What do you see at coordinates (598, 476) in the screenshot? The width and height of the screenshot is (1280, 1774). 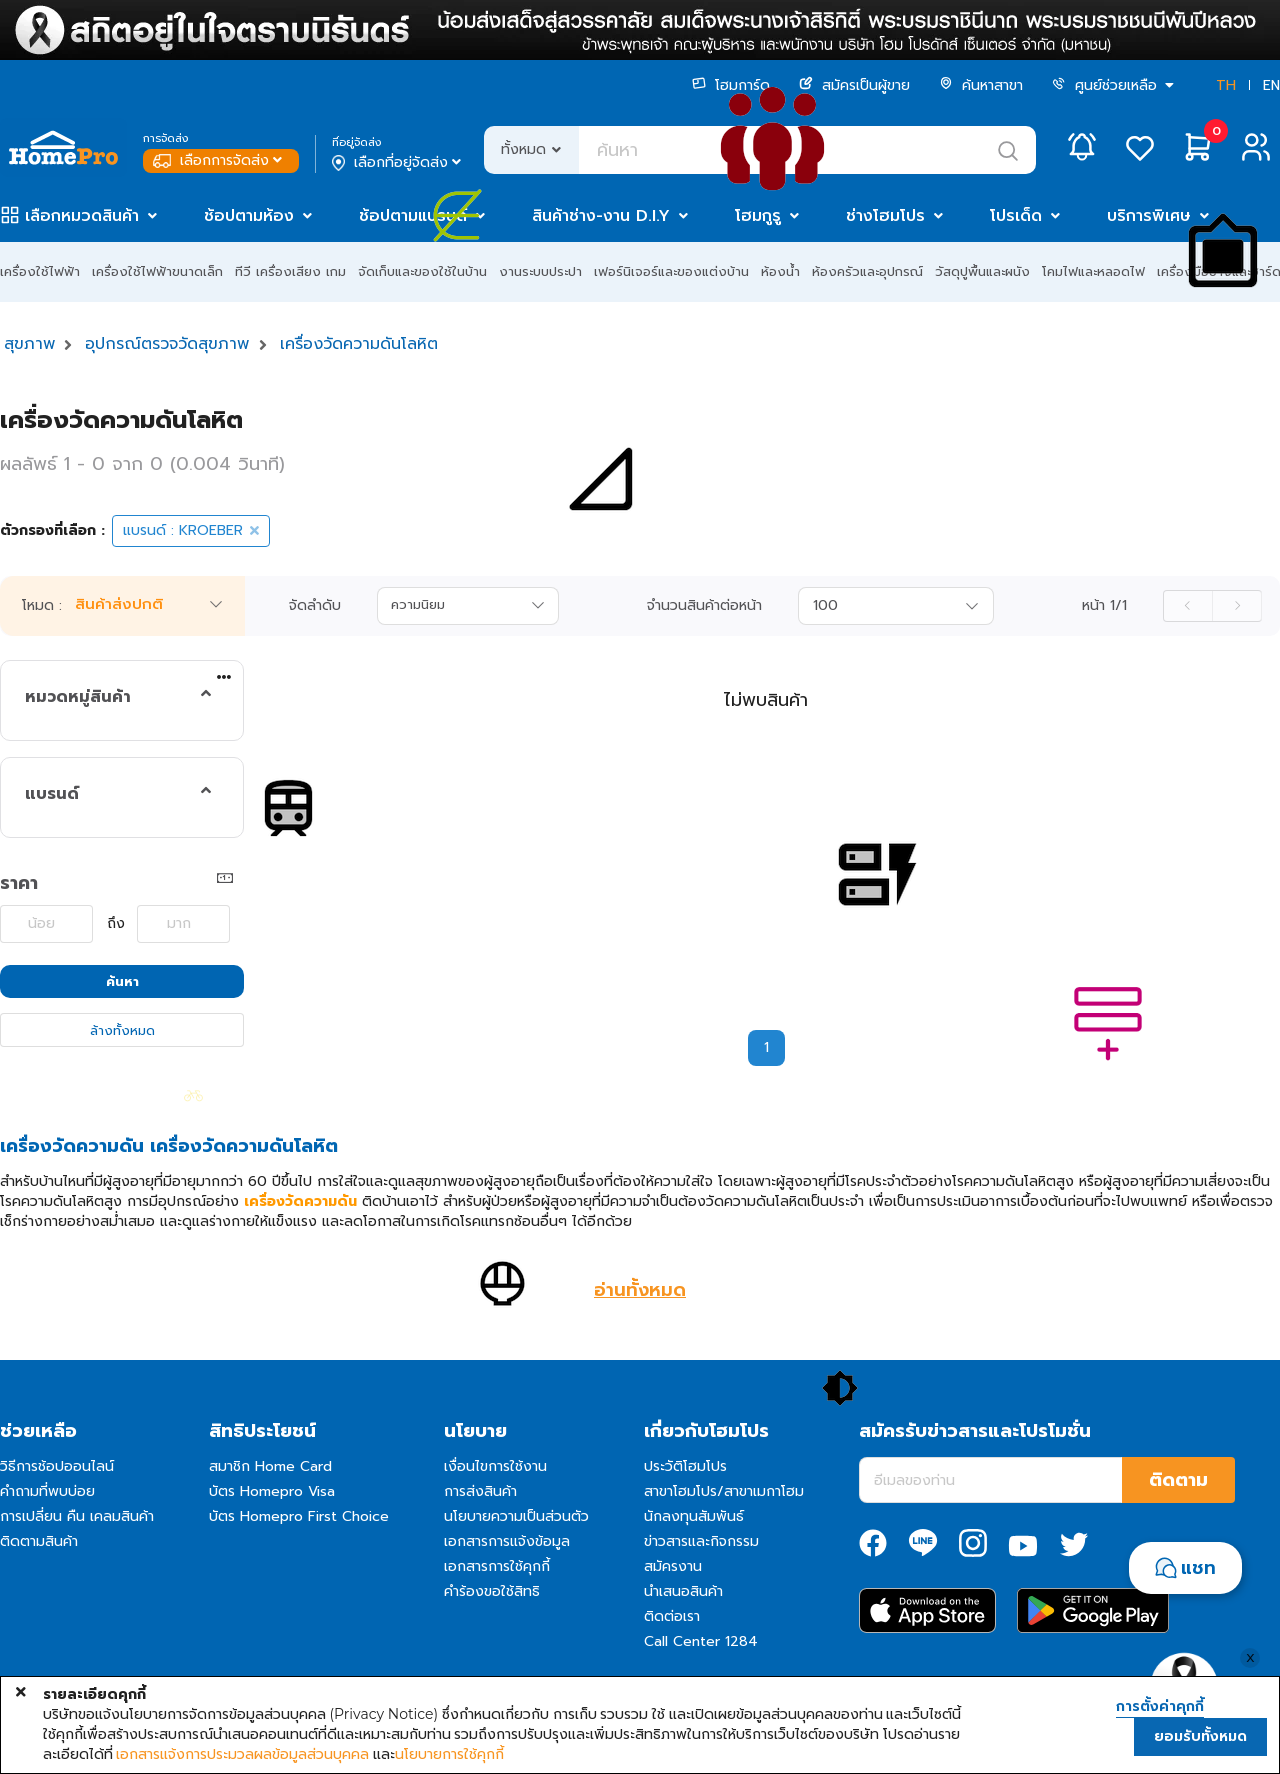 I see `indicates no cellular signal or network connection` at bounding box center [598, 476].